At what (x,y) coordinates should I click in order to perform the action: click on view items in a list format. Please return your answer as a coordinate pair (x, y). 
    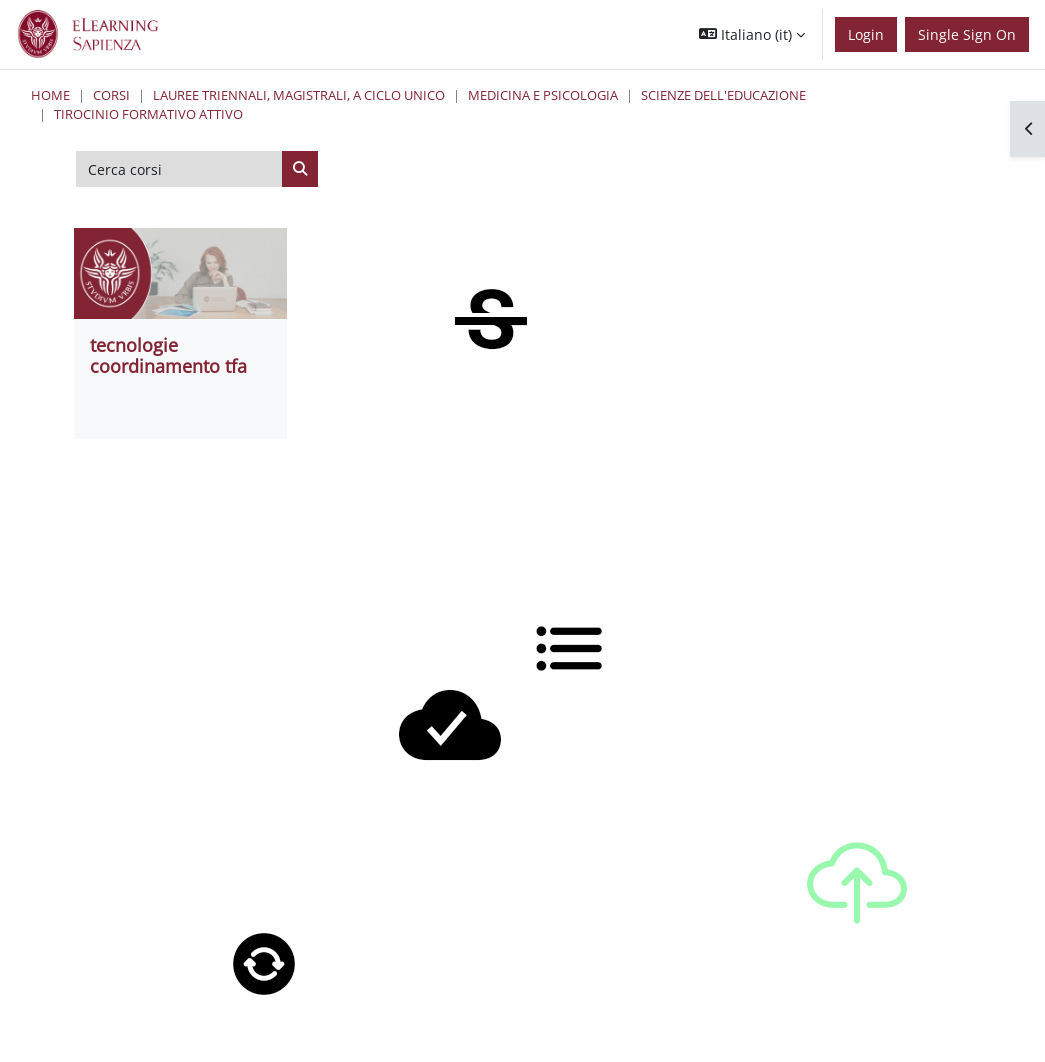
    Looking at the image, I should click on (568, 648).